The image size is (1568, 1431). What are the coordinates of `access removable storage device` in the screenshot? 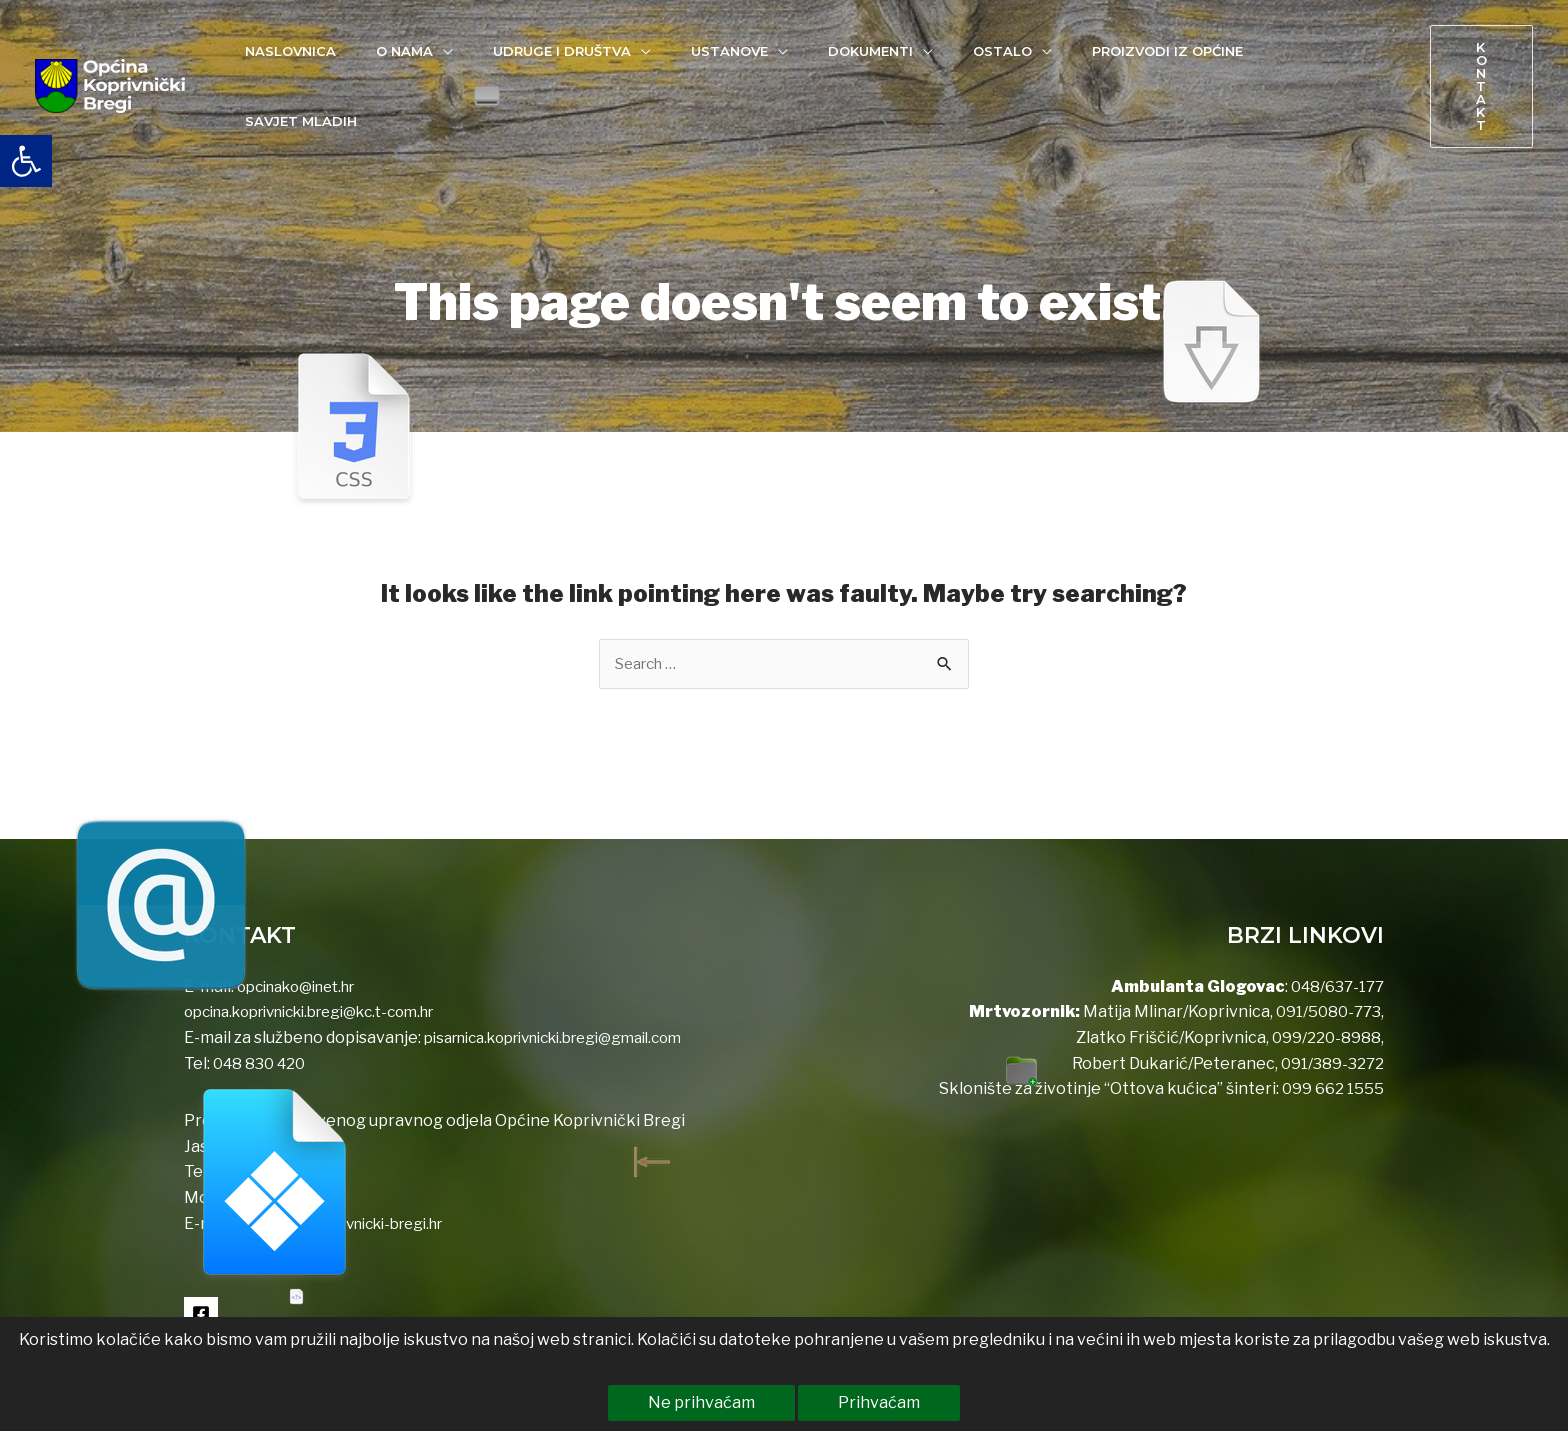 It's located at (487, 96).